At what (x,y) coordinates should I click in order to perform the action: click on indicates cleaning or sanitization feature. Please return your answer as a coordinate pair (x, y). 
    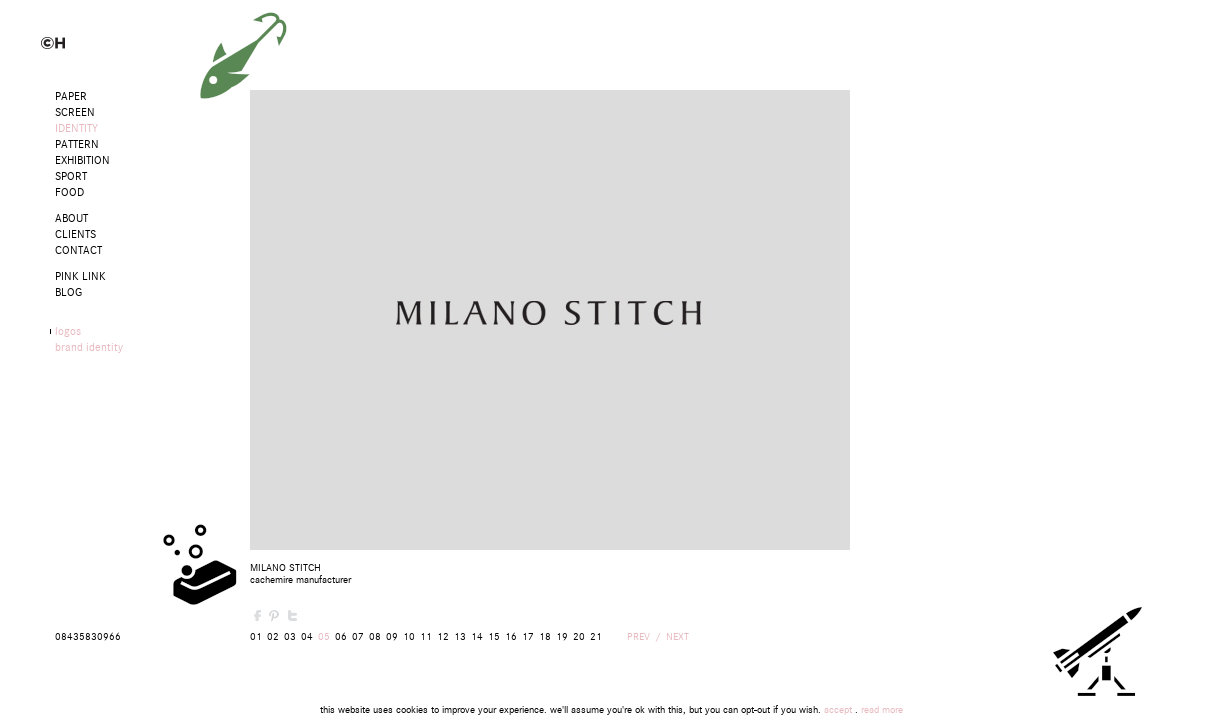
    Looking at the image, I should click on (202, 566).